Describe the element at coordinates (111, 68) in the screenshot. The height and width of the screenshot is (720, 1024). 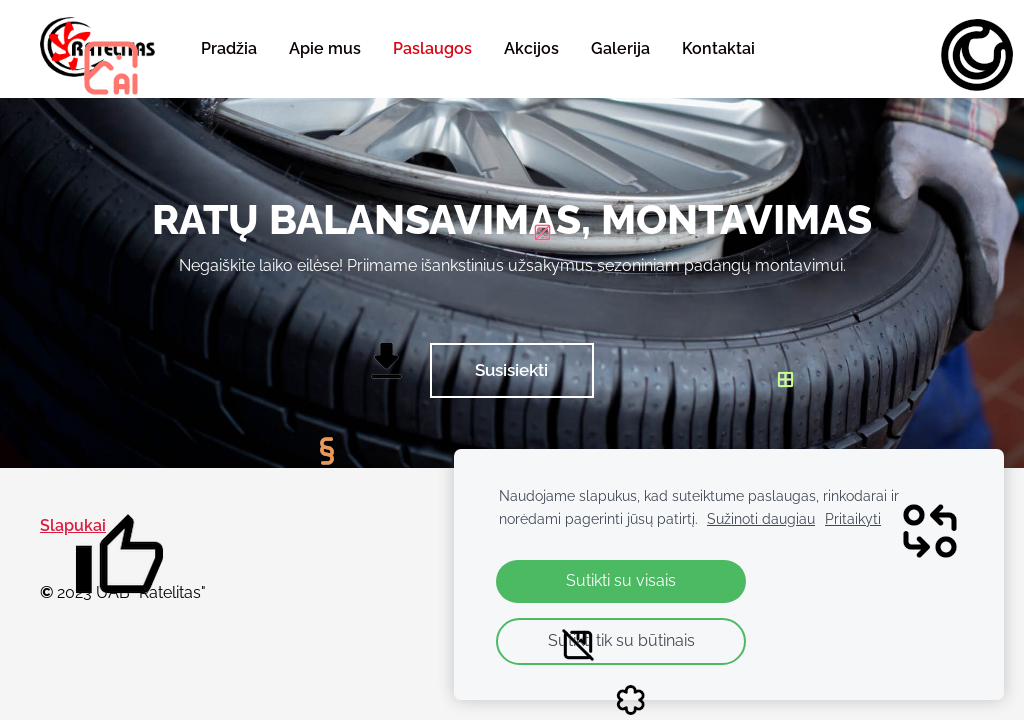
I see `enhance photo with AI tools` at that location.